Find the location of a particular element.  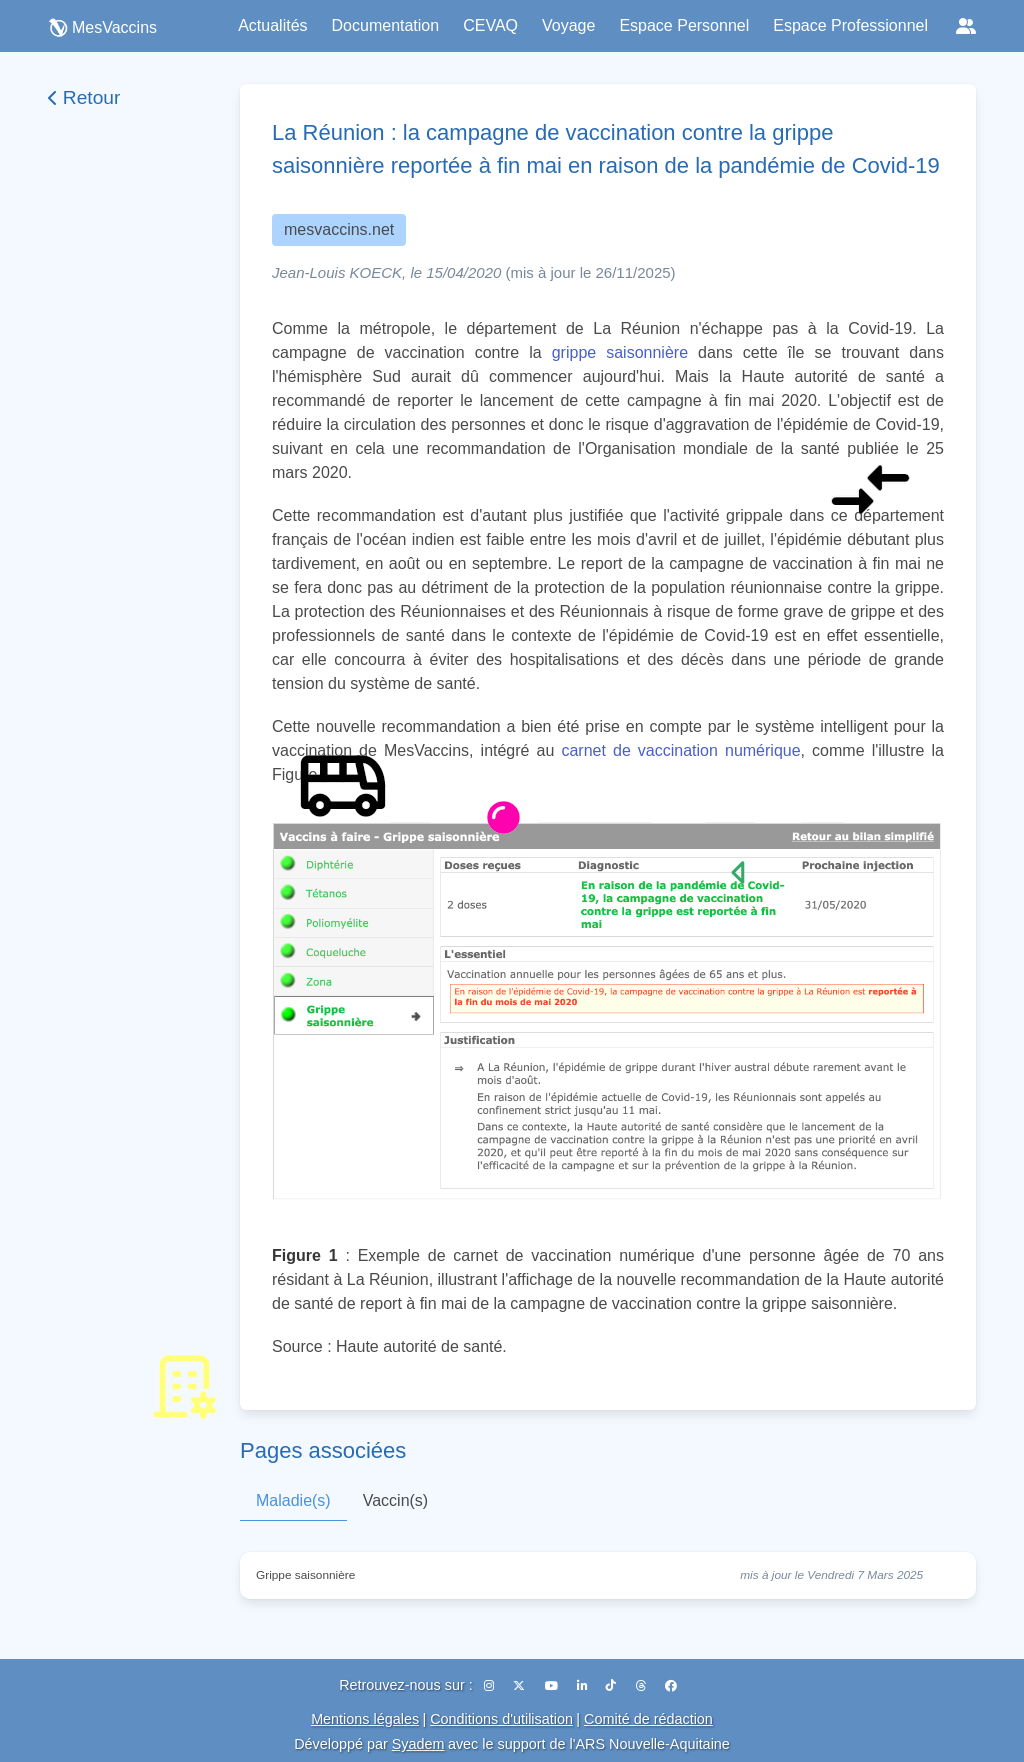

access building or facility settings is located at coordinates (184, 1386).